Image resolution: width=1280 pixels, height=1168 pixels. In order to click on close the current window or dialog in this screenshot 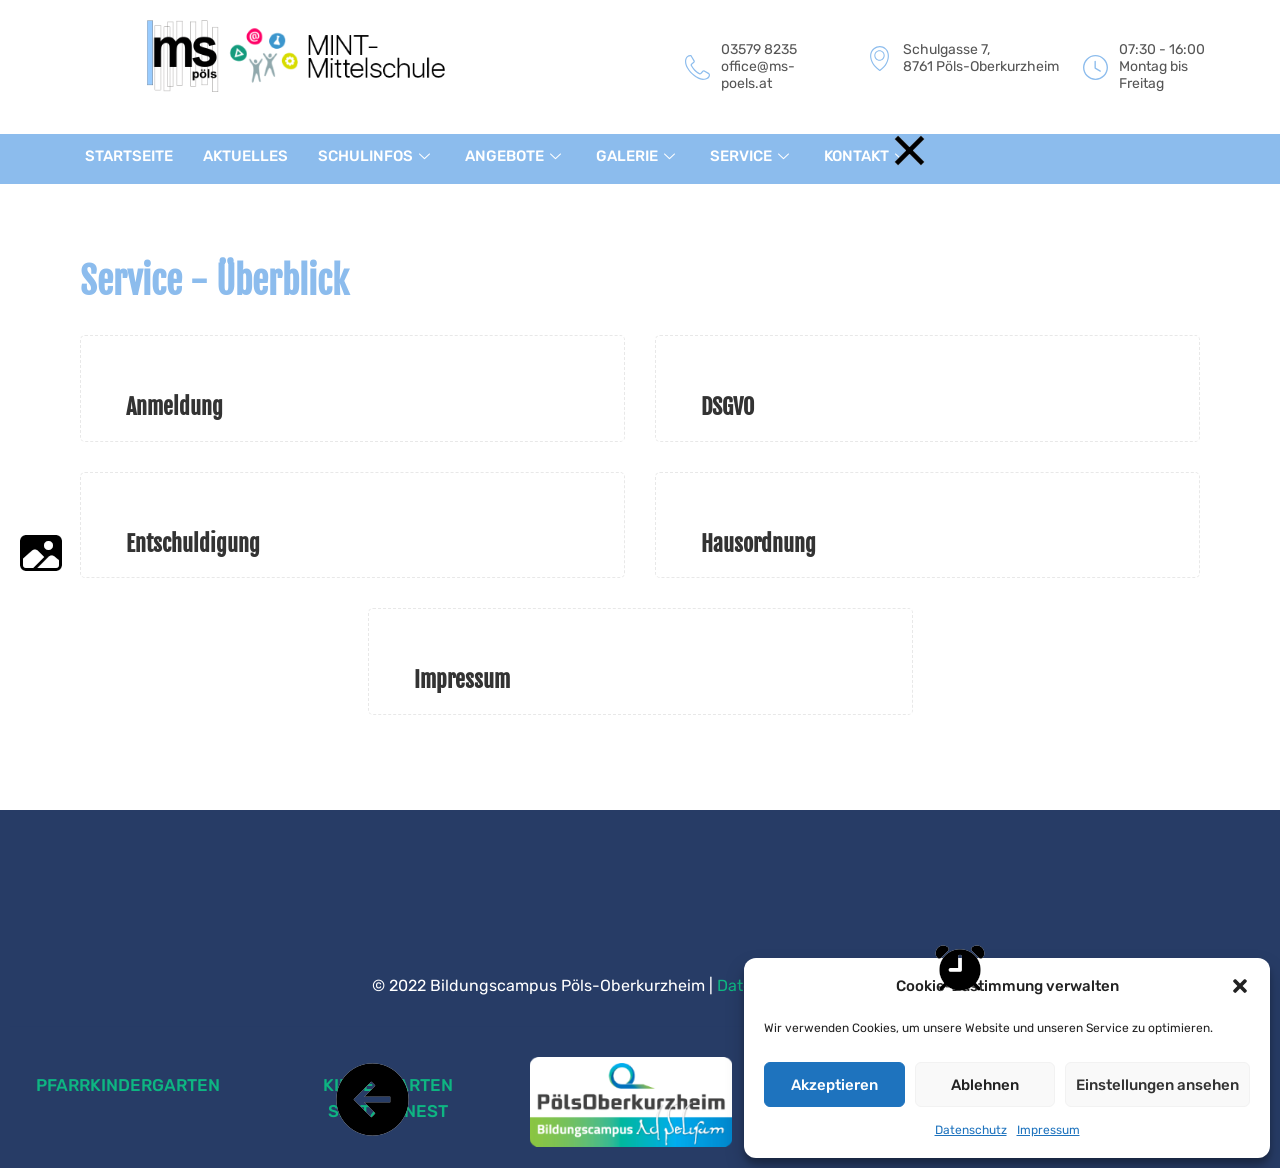, I will do `click(909, 150)`.